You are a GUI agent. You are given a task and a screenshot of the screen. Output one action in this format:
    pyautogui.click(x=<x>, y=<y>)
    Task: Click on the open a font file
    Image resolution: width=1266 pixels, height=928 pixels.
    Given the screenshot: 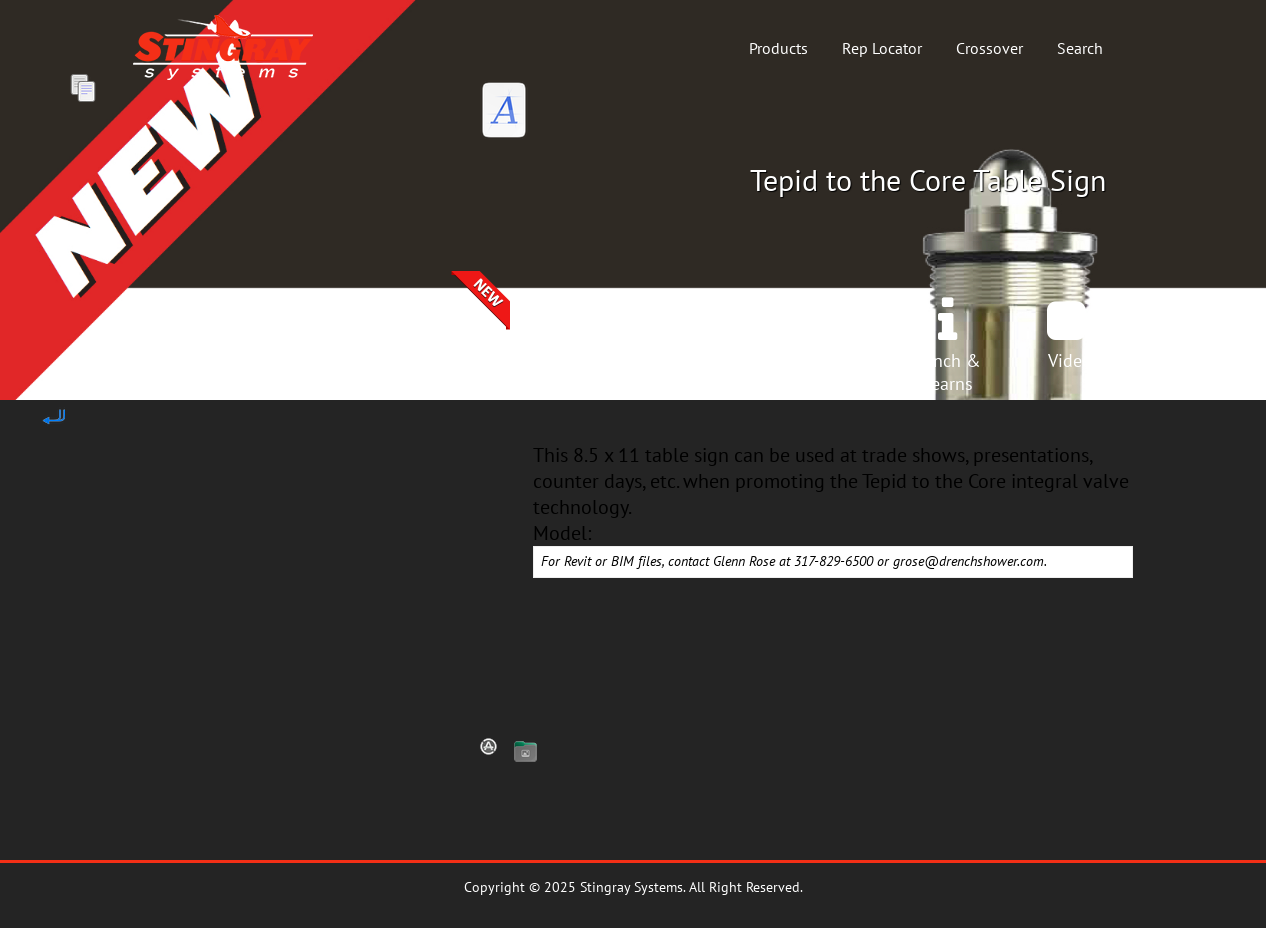 What is the action you would take?
    pyautogui.click(x=504, y=110)
    